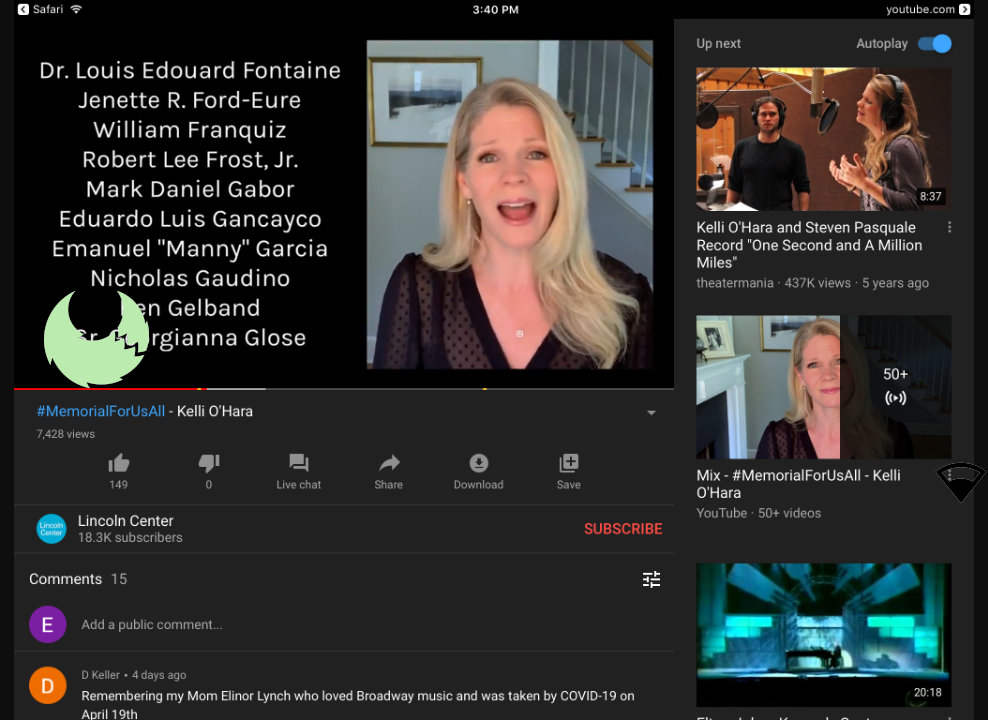 The image size is (988, 720). What do you see at coordinates (96, 339) in the screenshot?
I see `apifox application logo` at bounding box center [96, 339].